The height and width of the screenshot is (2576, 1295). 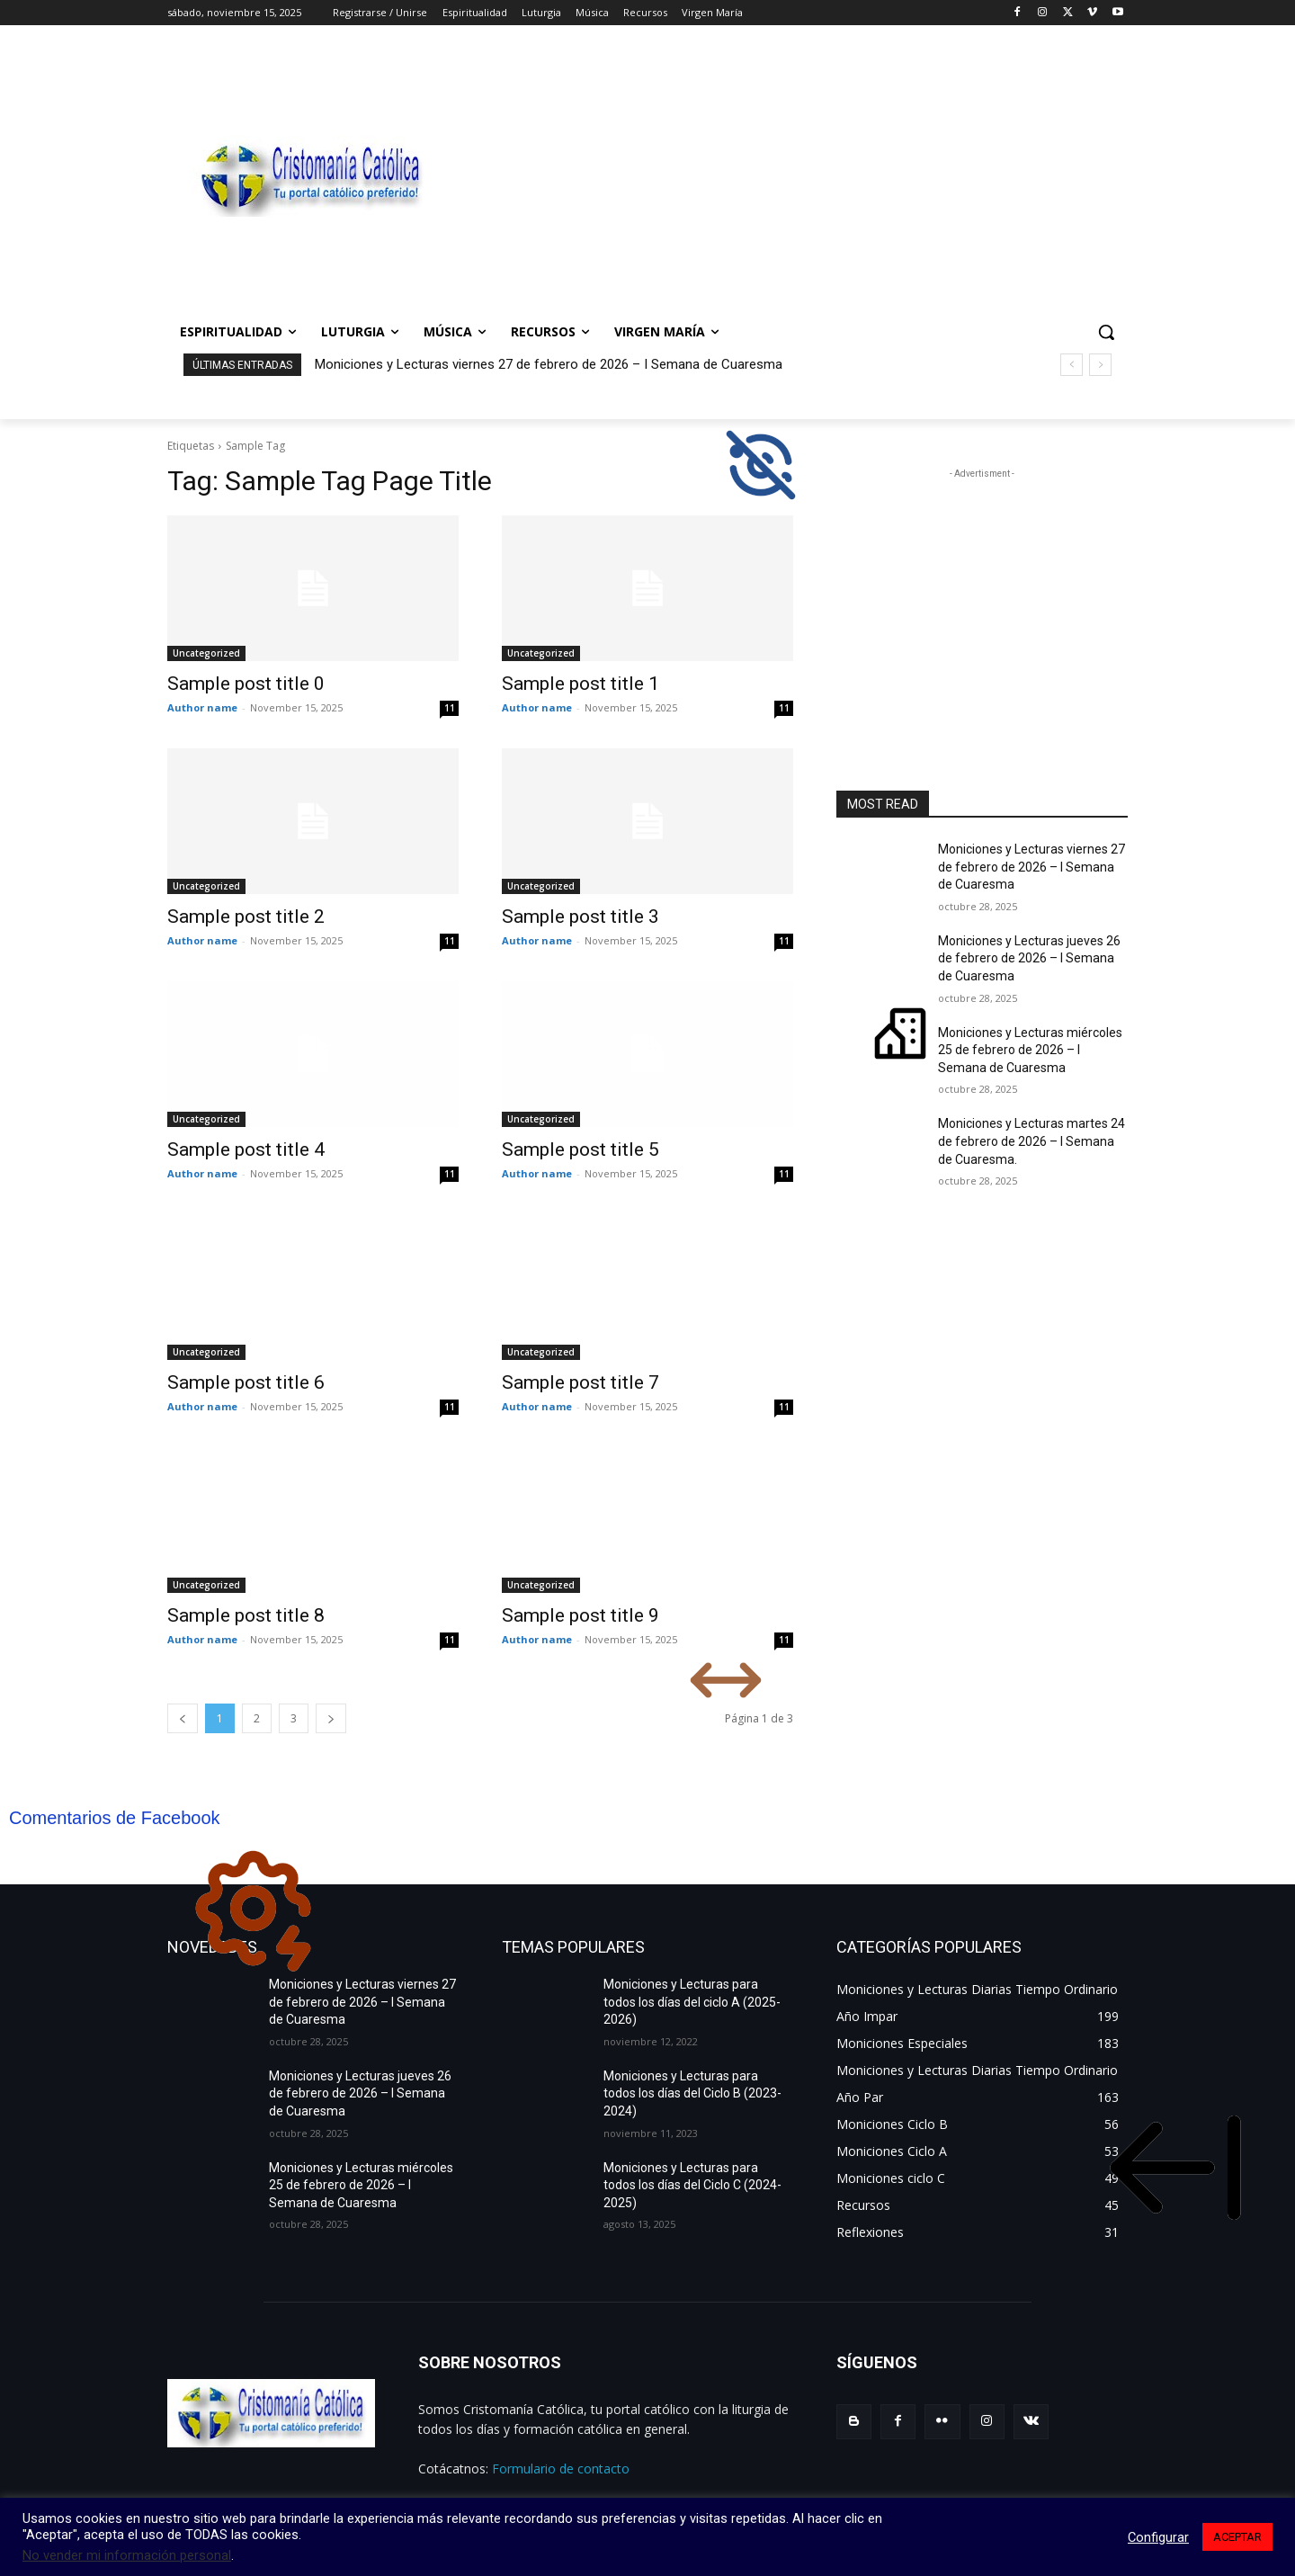 I want to click on disable analytics tracking, so click(x=761, y=465).